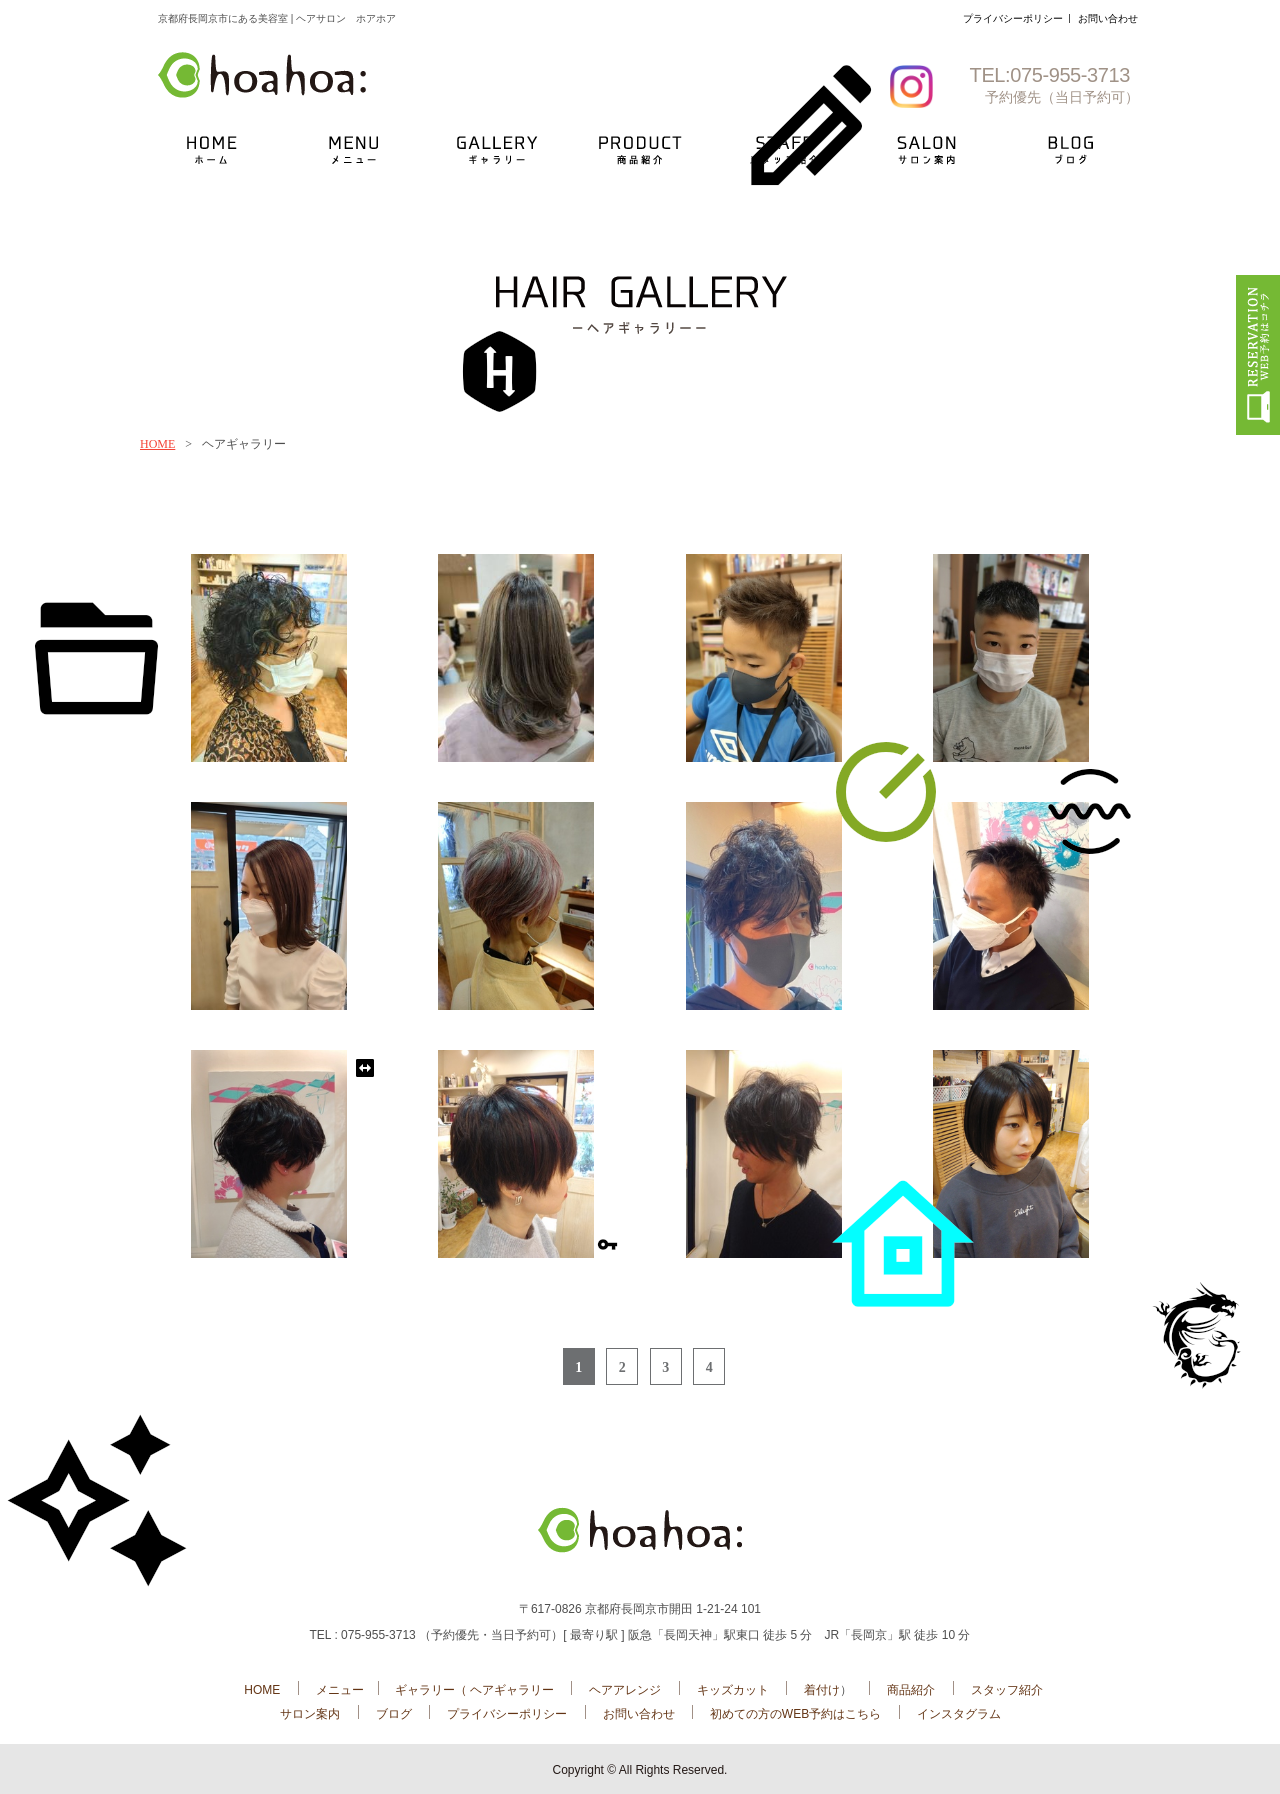 The width and height of the screenshot is (1280, 1794). I want to click on hackerrank logo, so click(499, 371).